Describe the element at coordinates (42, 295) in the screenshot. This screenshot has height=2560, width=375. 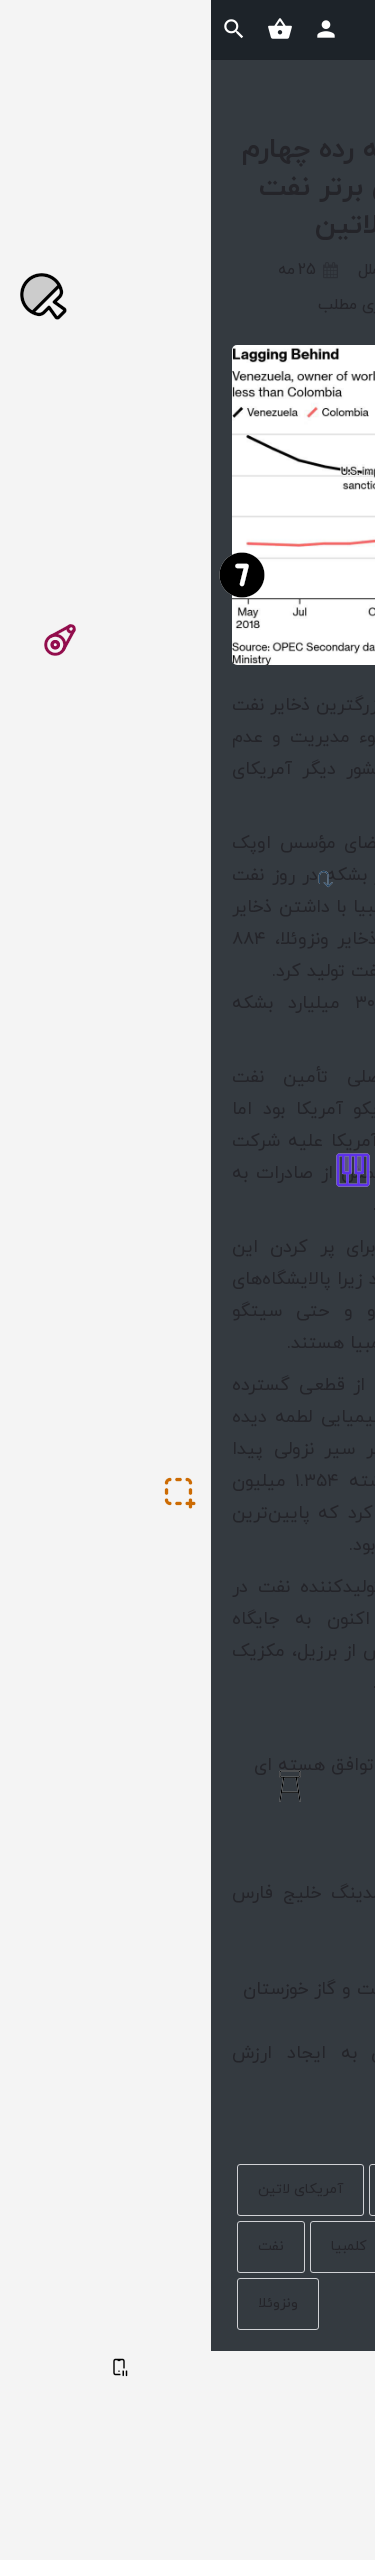
I see `access ping pong or table tennis game` at that location.